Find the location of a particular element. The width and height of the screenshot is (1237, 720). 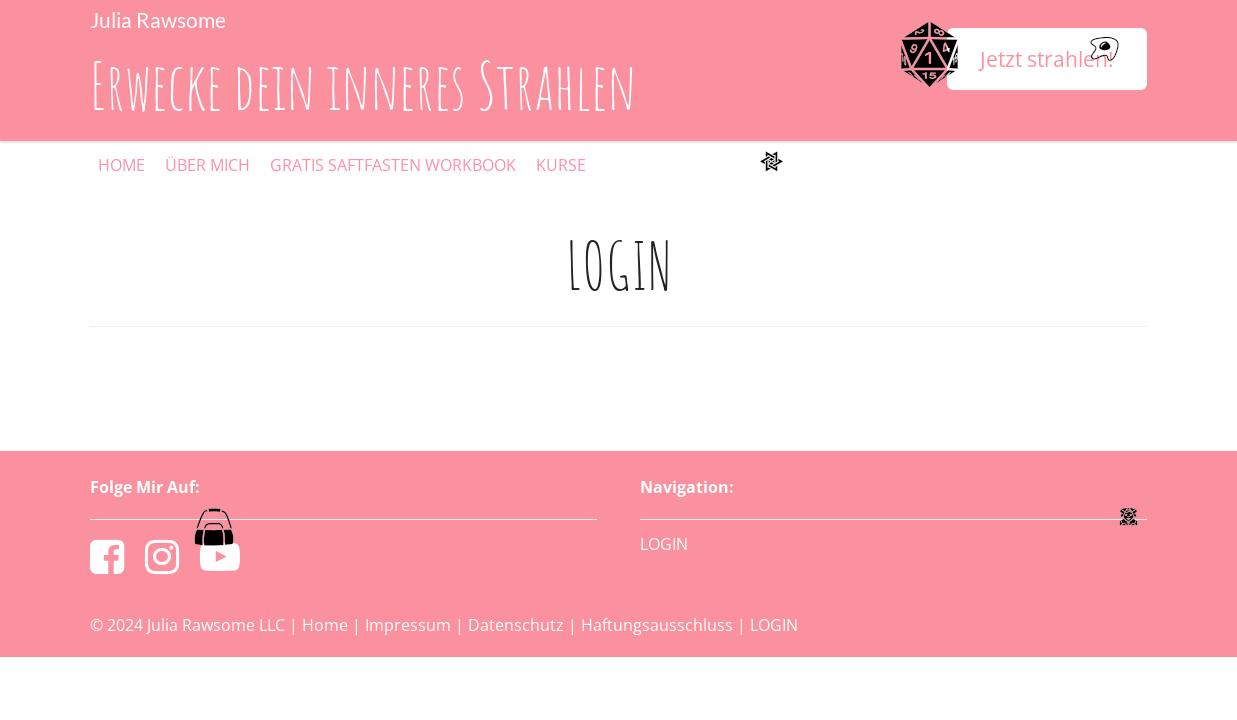

decorative geometric star emblem or badge is located at coordinates (771, 161).